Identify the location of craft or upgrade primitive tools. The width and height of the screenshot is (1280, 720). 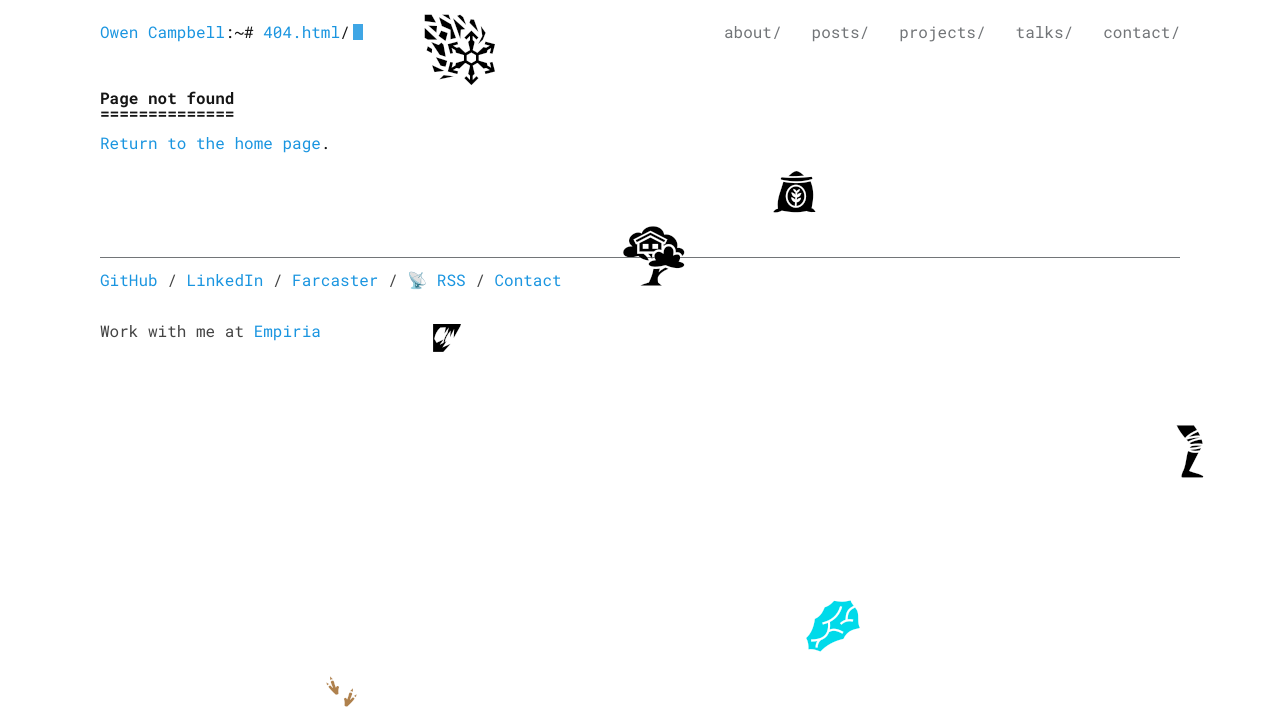
(833, 626).